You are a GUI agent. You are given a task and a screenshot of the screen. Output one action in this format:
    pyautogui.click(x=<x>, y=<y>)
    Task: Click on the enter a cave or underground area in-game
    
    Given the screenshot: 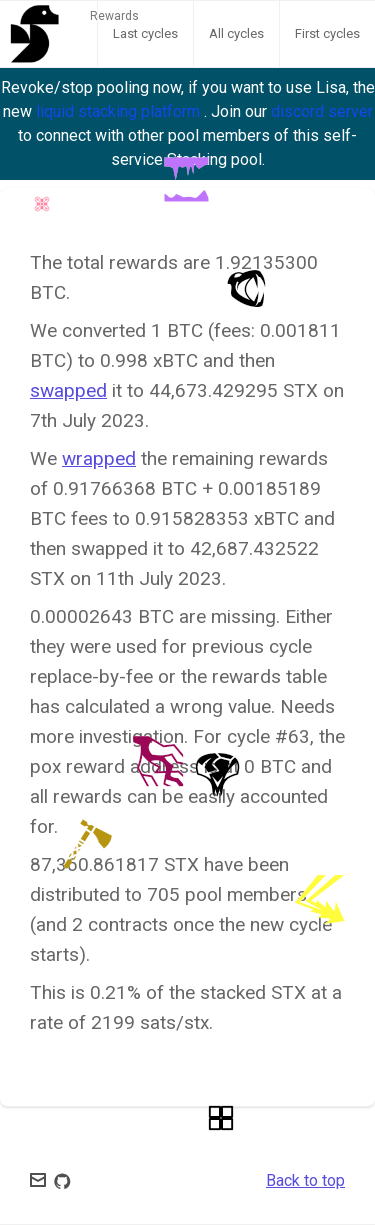 What is the action you would take?
    pyautogui.click(x=186, y=179)
    